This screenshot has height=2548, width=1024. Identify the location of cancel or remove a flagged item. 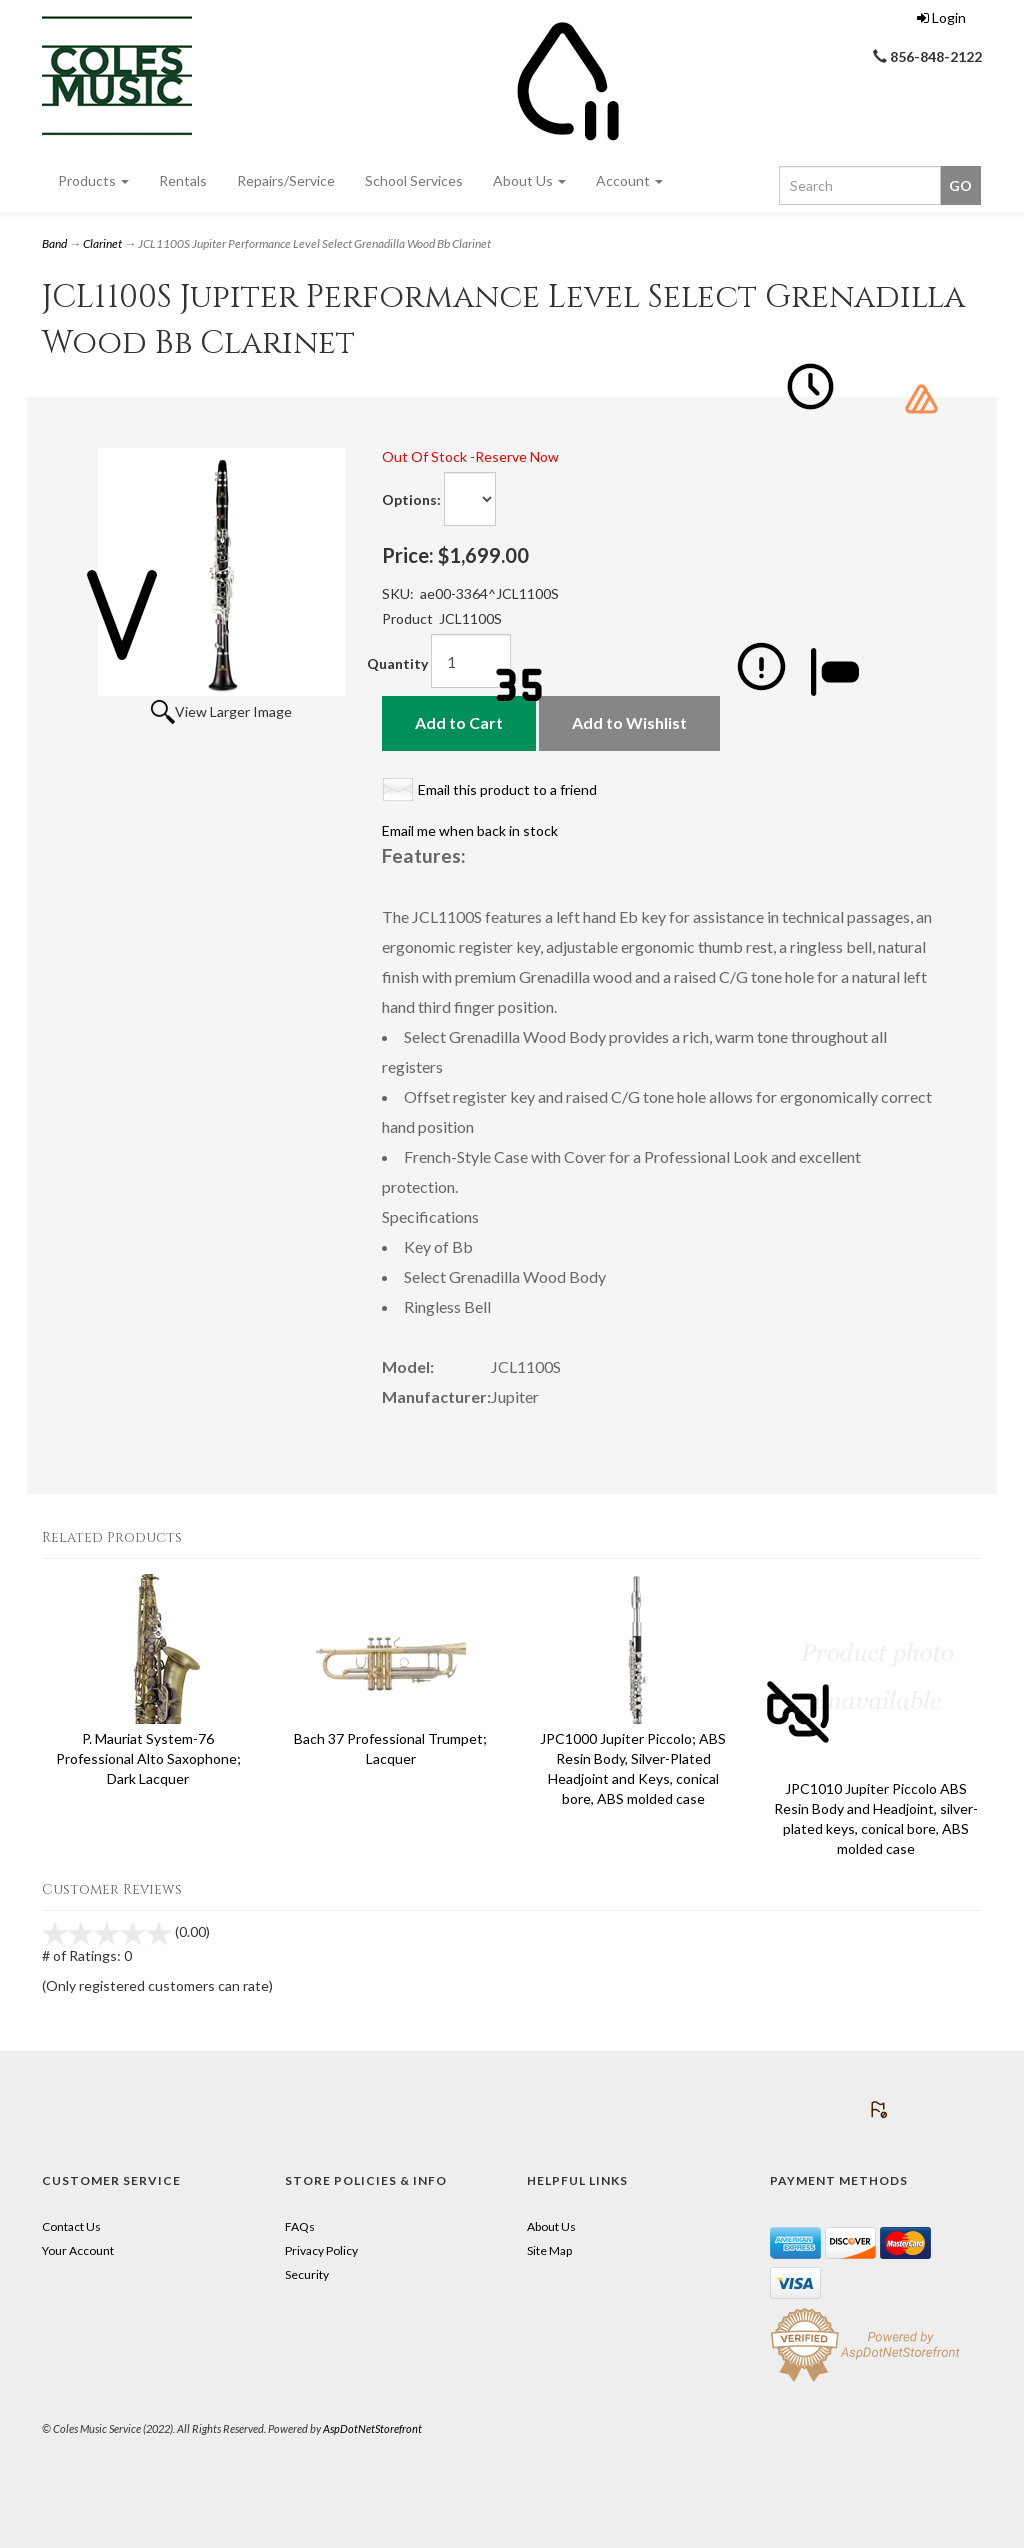
(878, 2109).